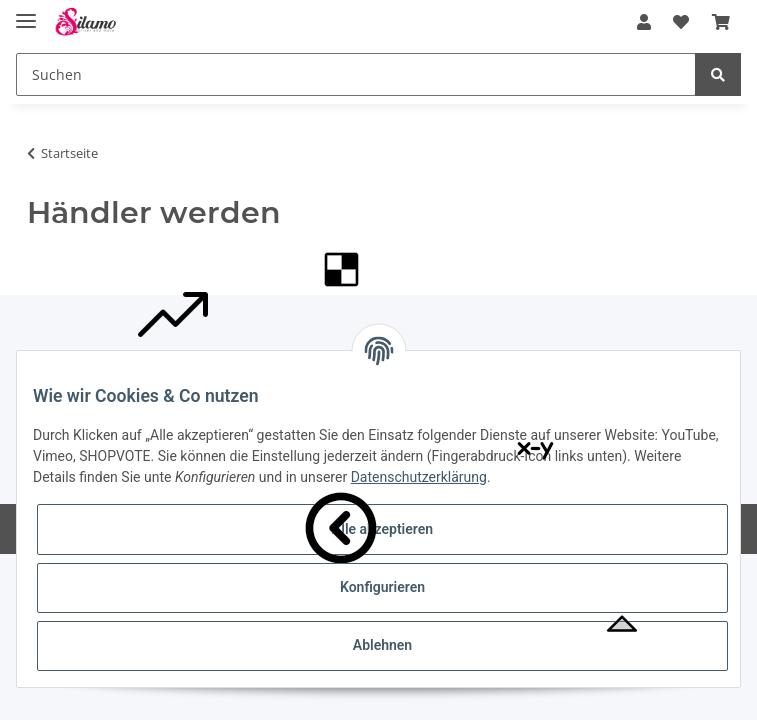 The image size is (757, 720). Describe the element at coordinates (535, 448) in the screenshot. I see `subtract y value from x in a calculation` at that location.